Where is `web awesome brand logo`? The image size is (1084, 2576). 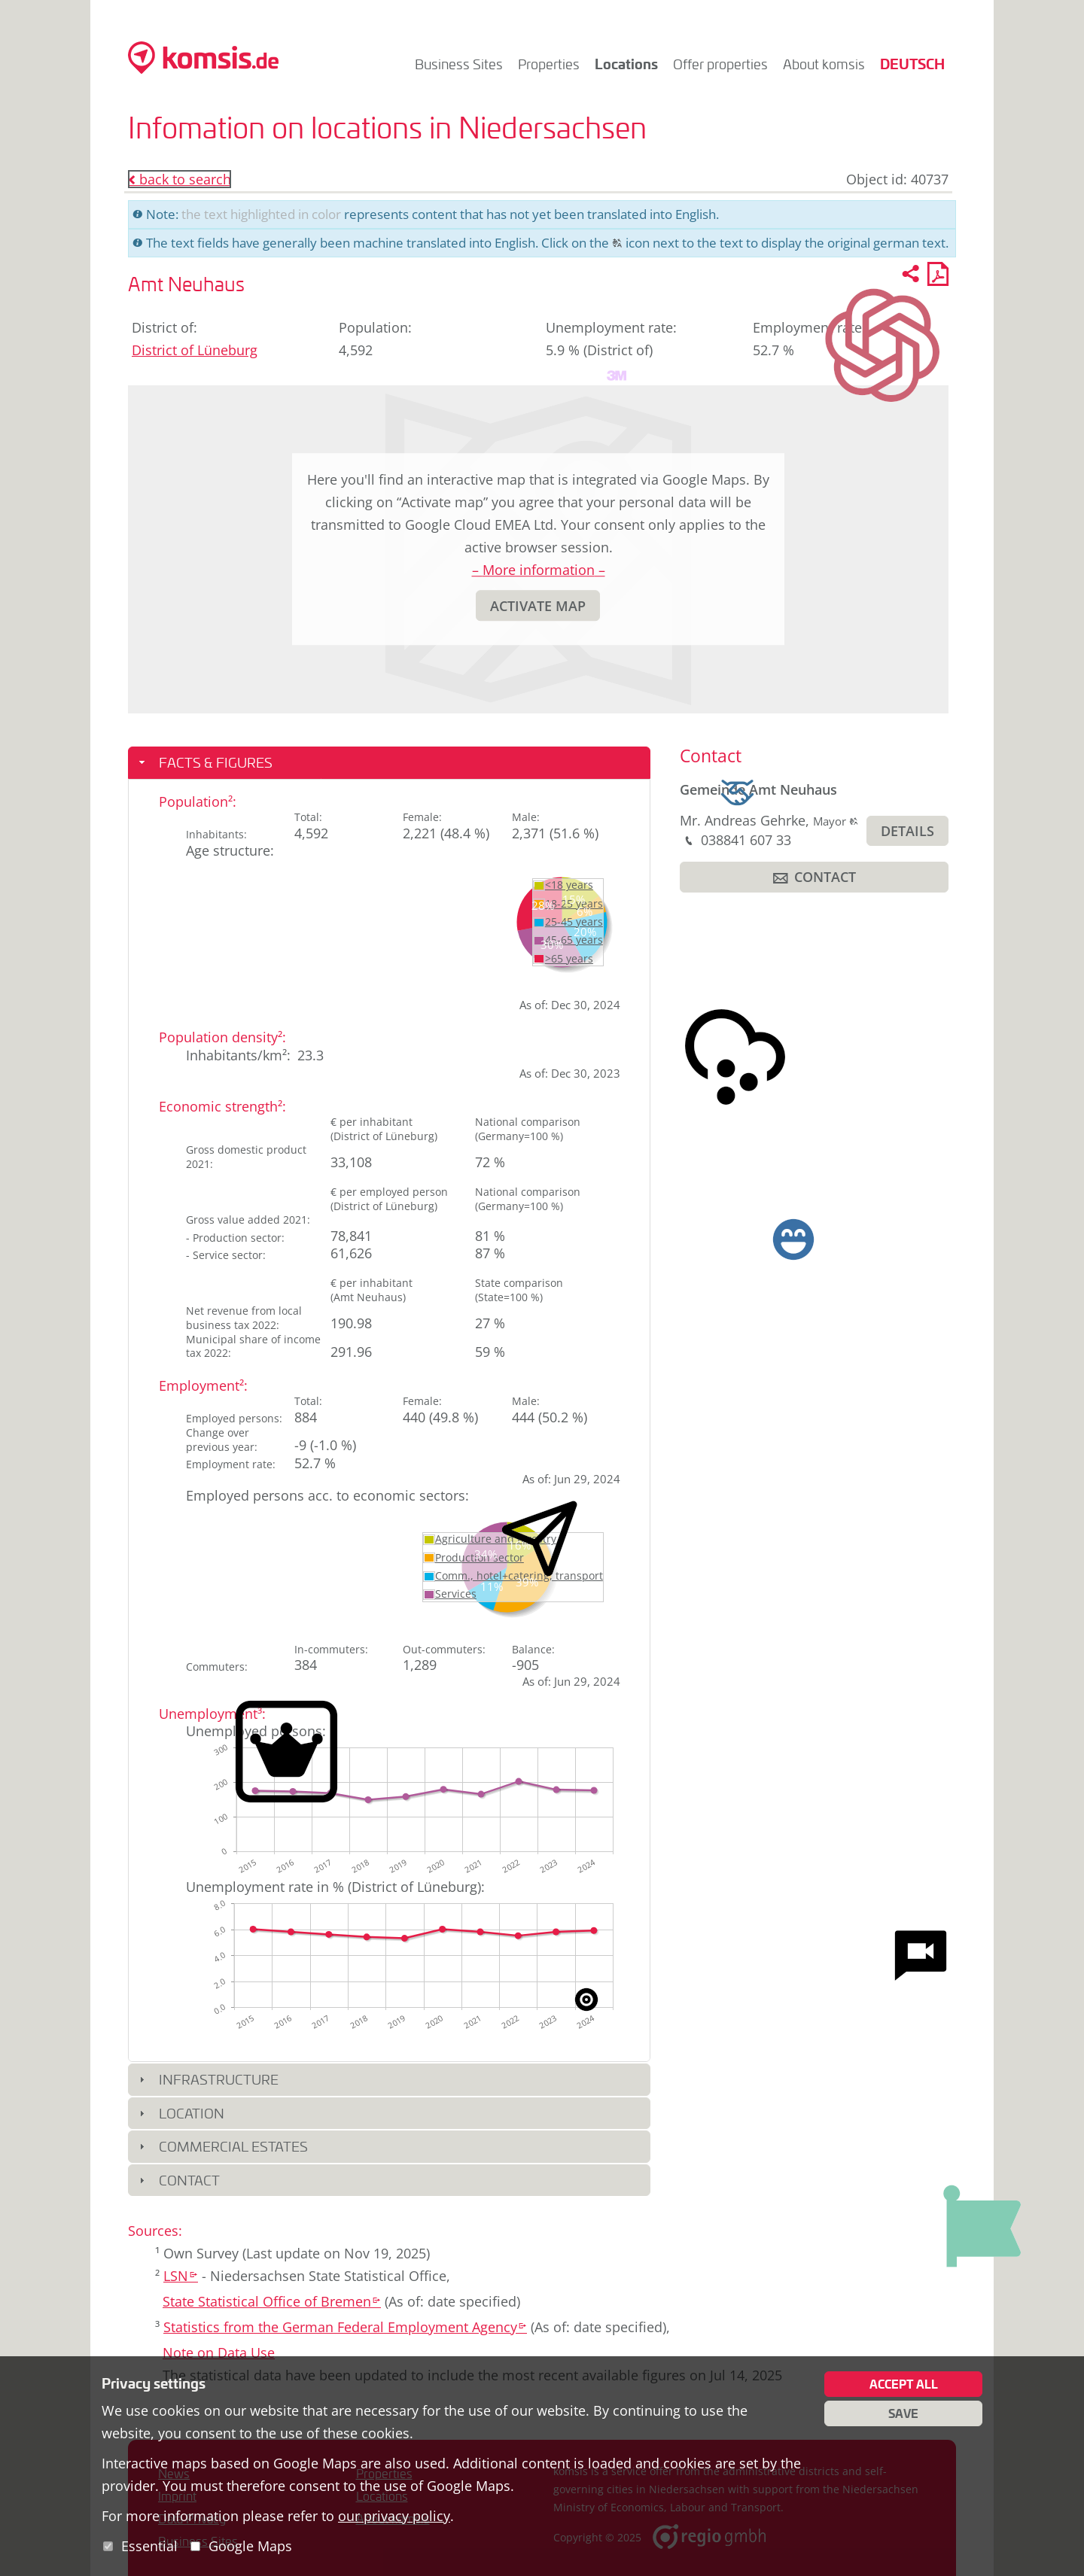 web awesome brand logo is located at coordinates (286, 1751).